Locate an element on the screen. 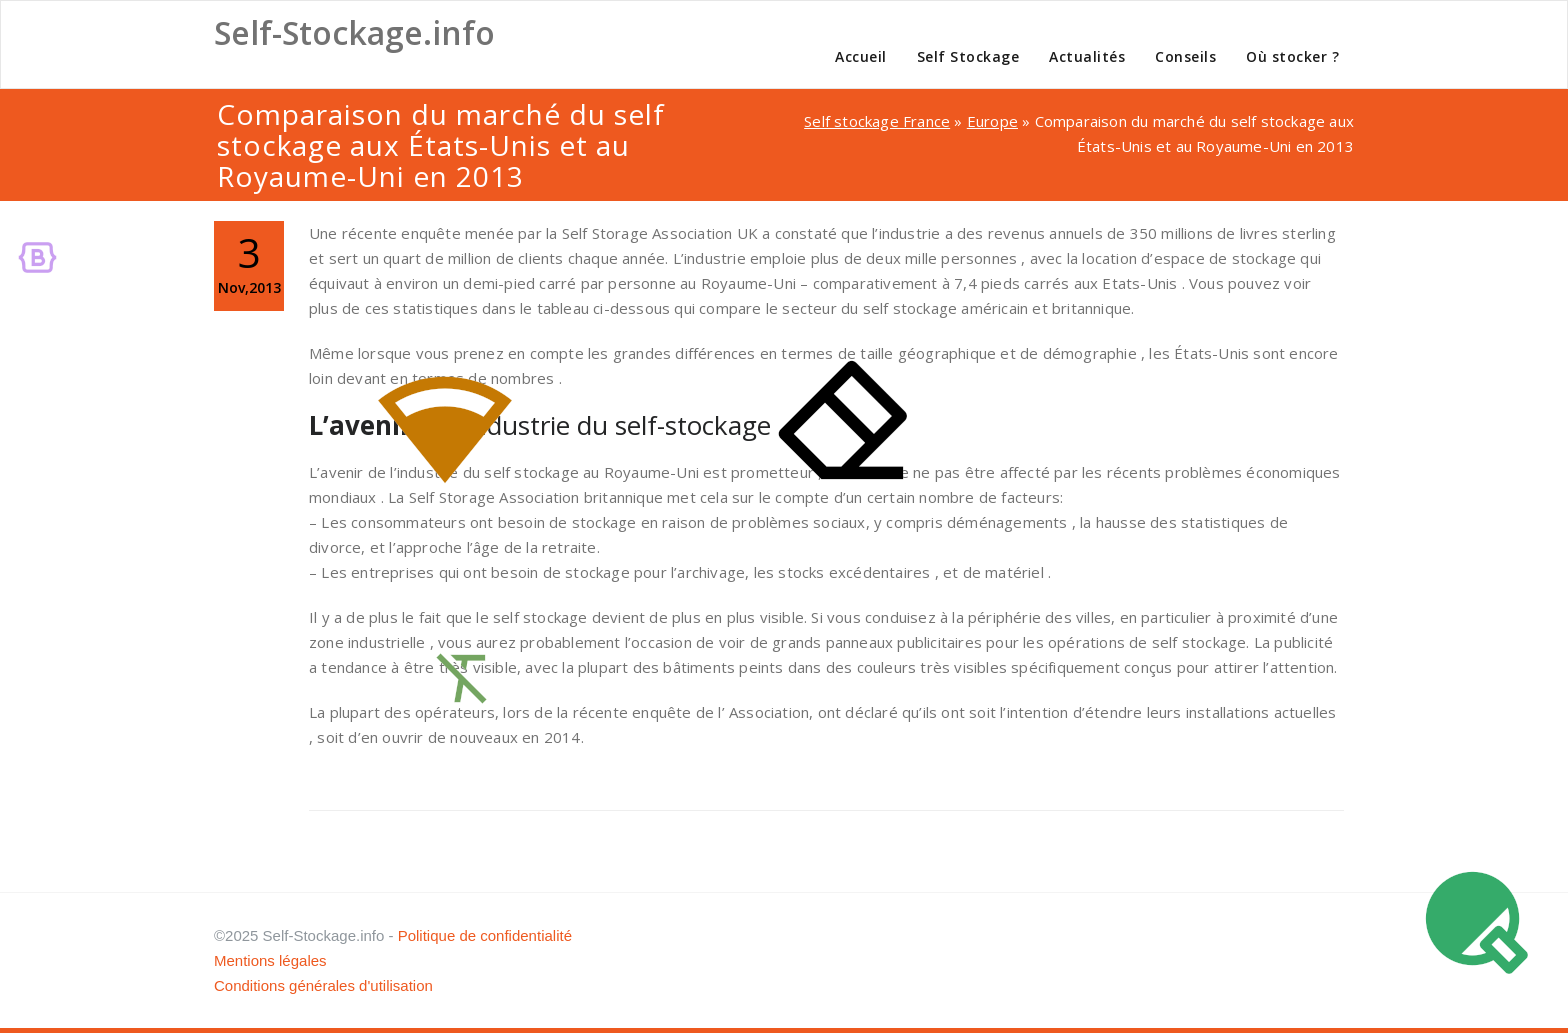 Image resolution: width=1568 pixels, height=1033 pixels. open ping pong or table tennis game is located at coordinates (1475, 921).